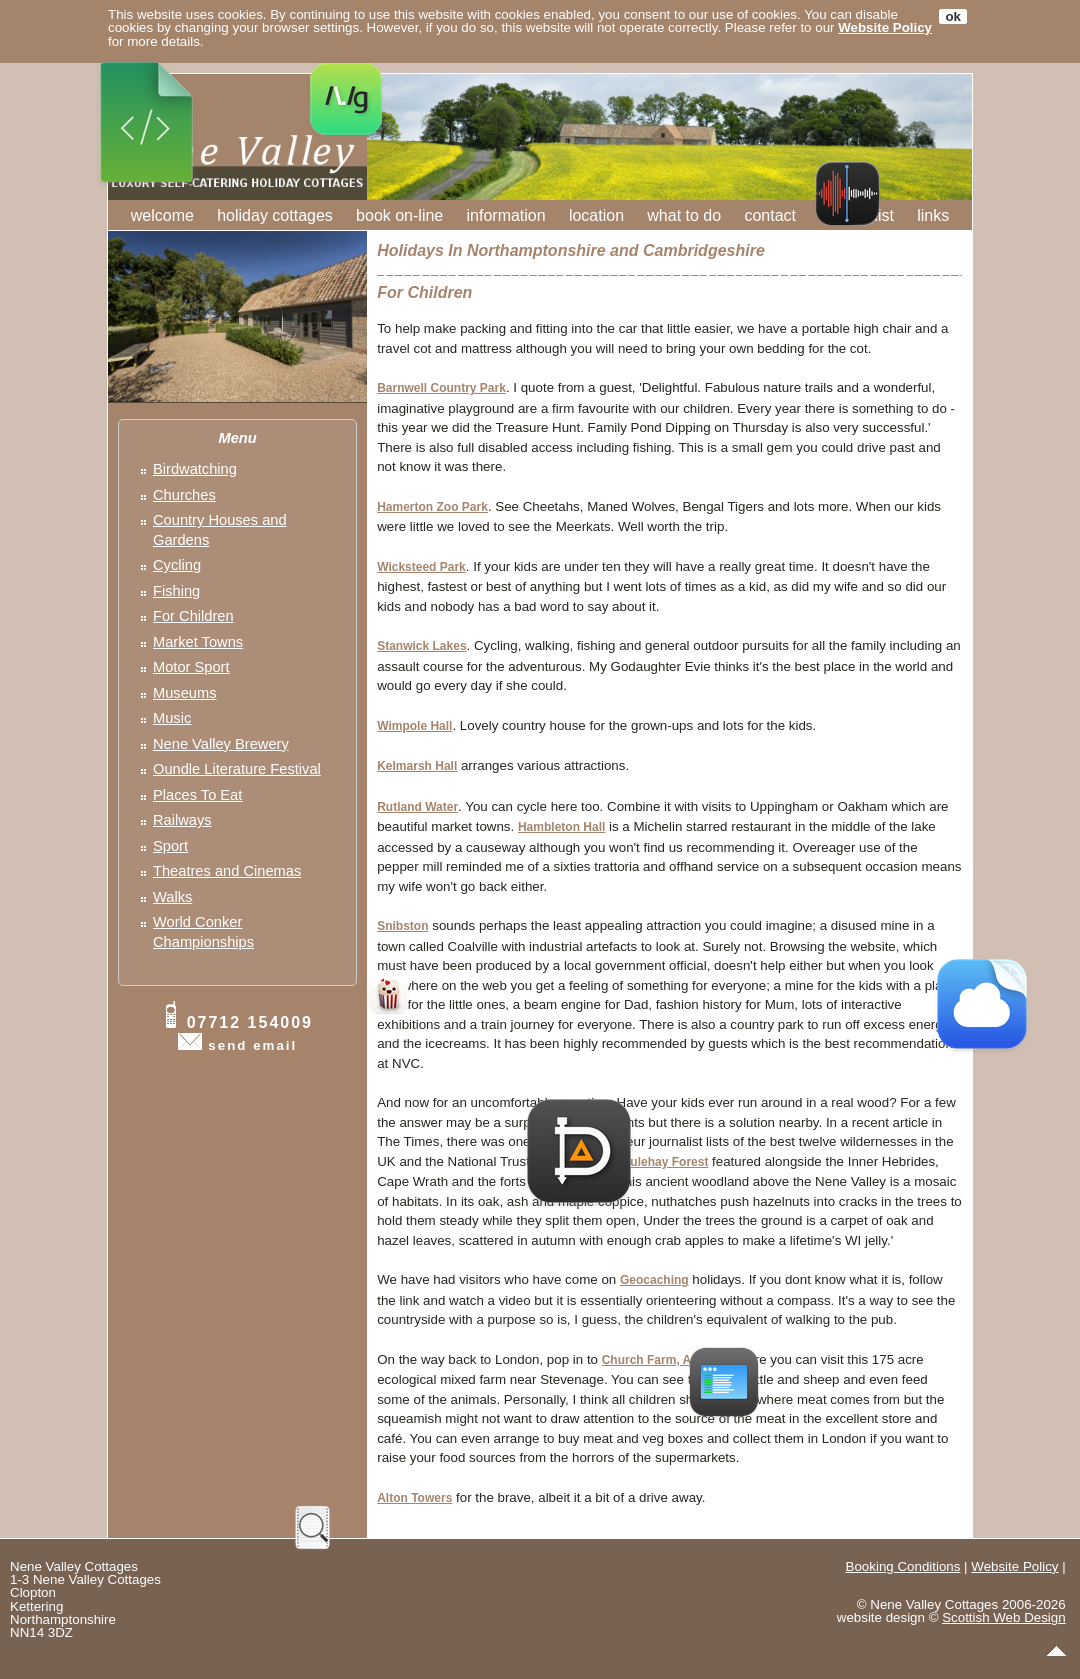  Describe the element at coordinates (388, 993) in the screenshot. I see `open popcorn time streaming app` at that location.